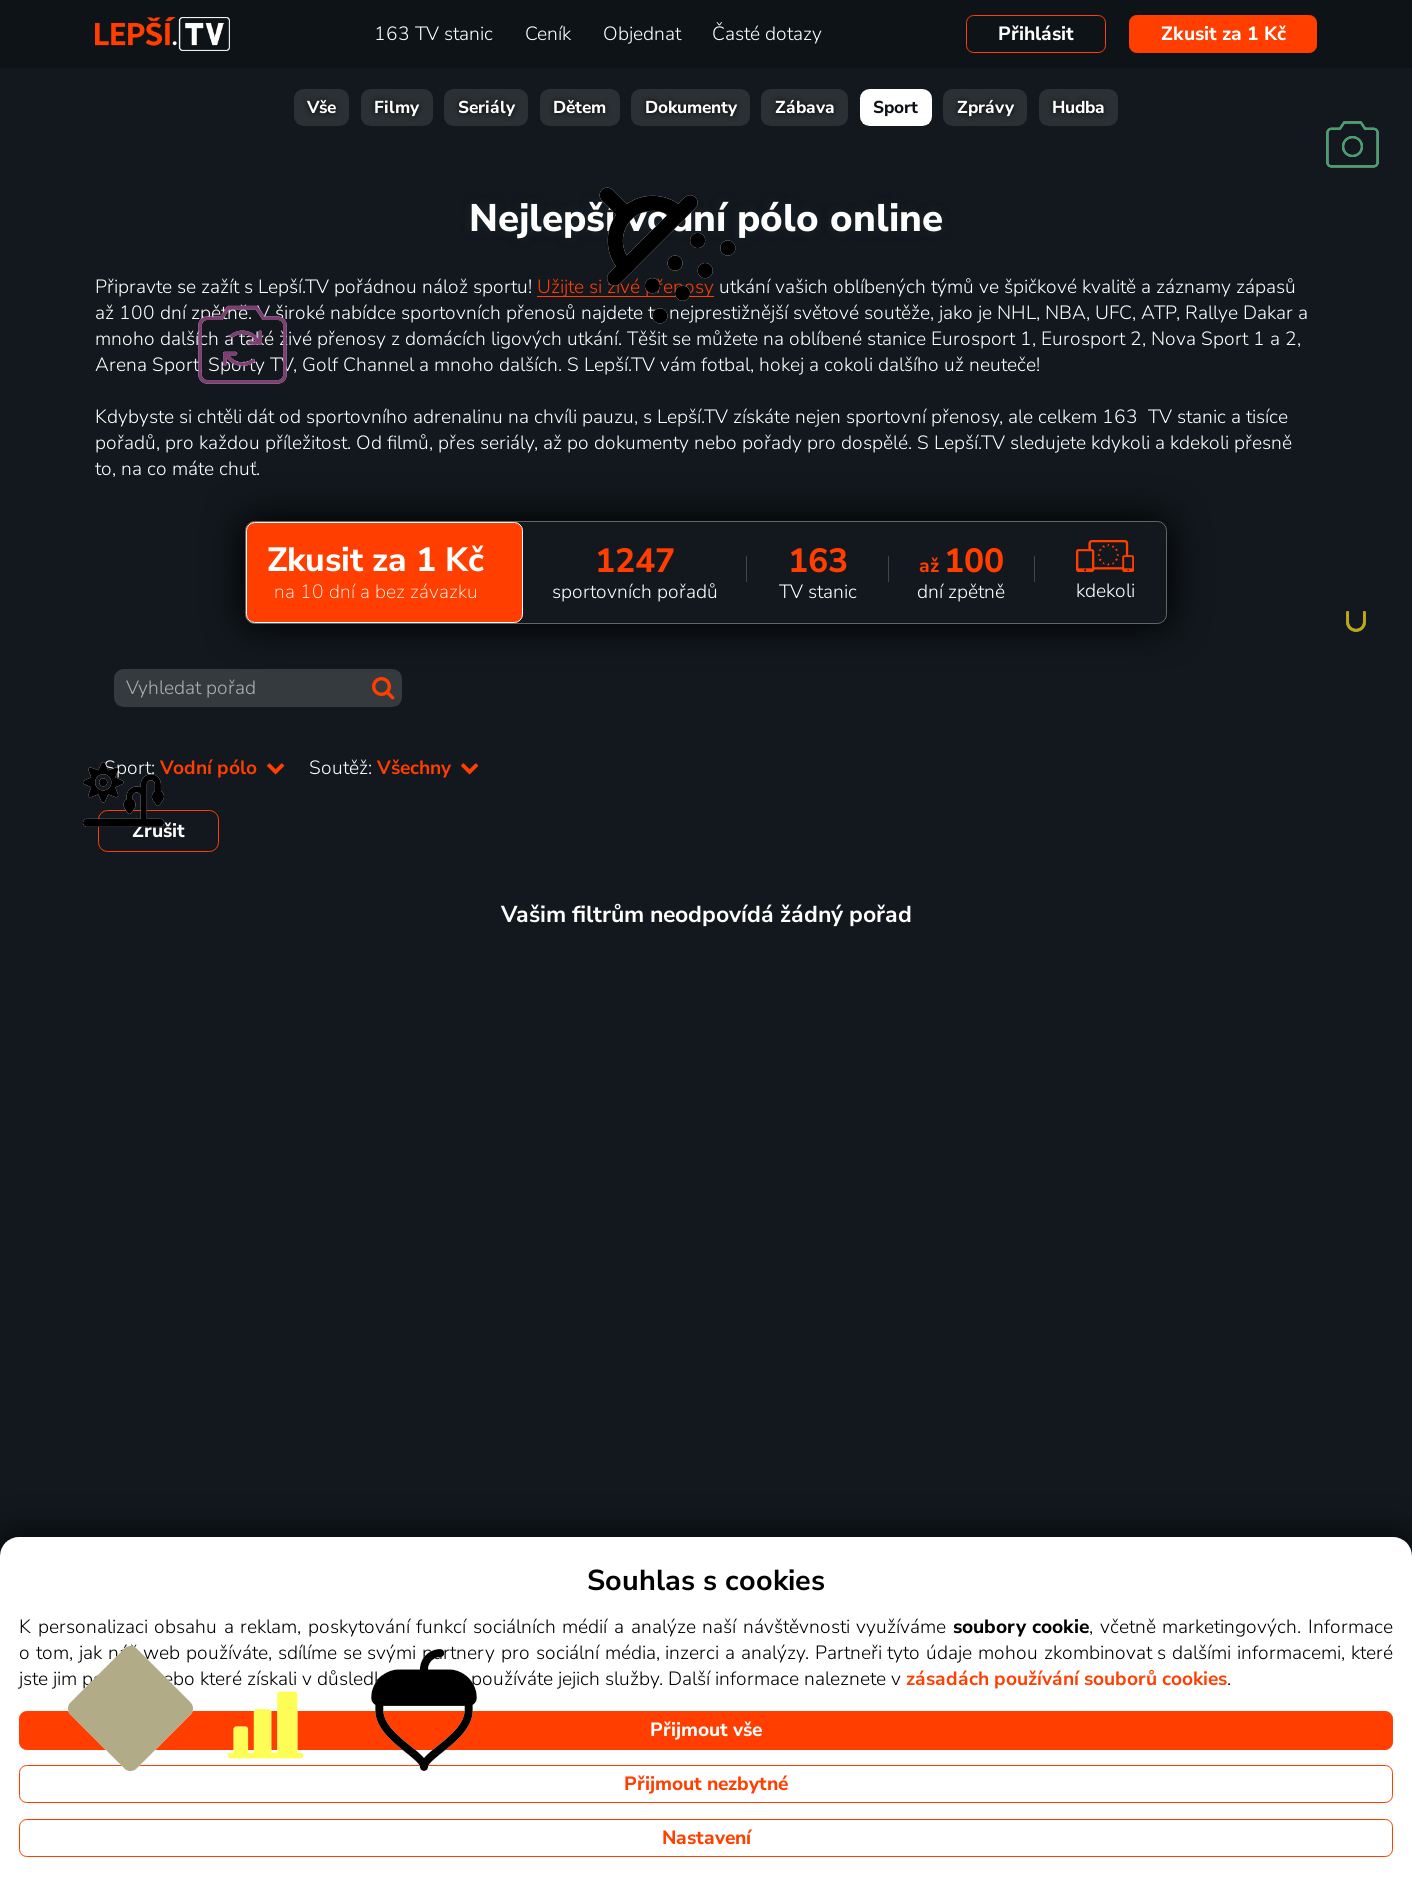  What do you see at coordinates (667, 255) in the screenshot?
I see `shower or bathroom amenity indicator` at bounding box center [667, 255].